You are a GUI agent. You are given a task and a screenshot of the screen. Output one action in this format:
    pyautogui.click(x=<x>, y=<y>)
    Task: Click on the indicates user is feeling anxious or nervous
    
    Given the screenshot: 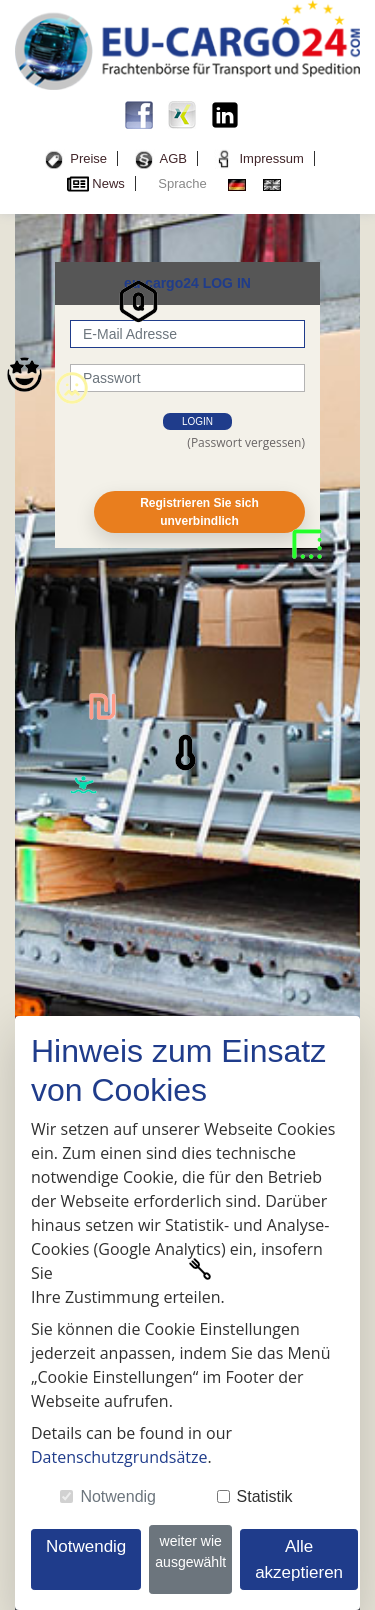 What is the action you would take?
    pyautogui.click(x=72, y=388)
    